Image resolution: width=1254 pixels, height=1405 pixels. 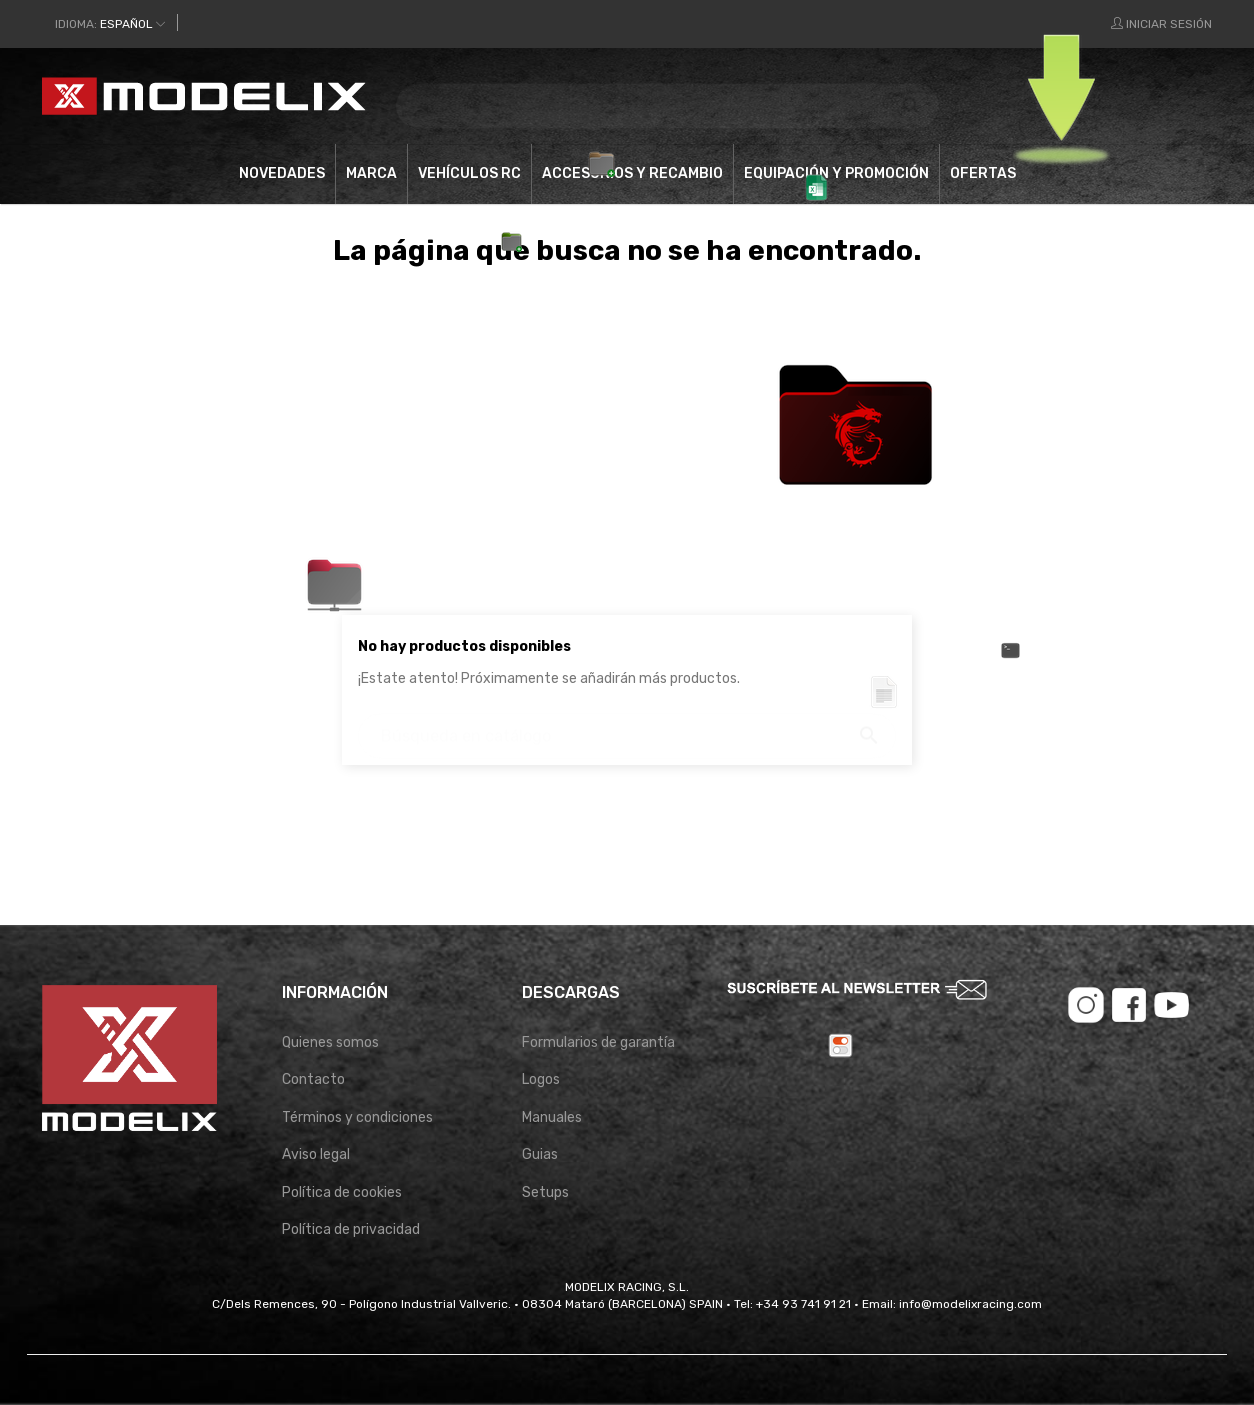 What do you see at coordinates (1061, 91) in the screenshot?
I see `save the current document` at bounding box center [1061, 91].